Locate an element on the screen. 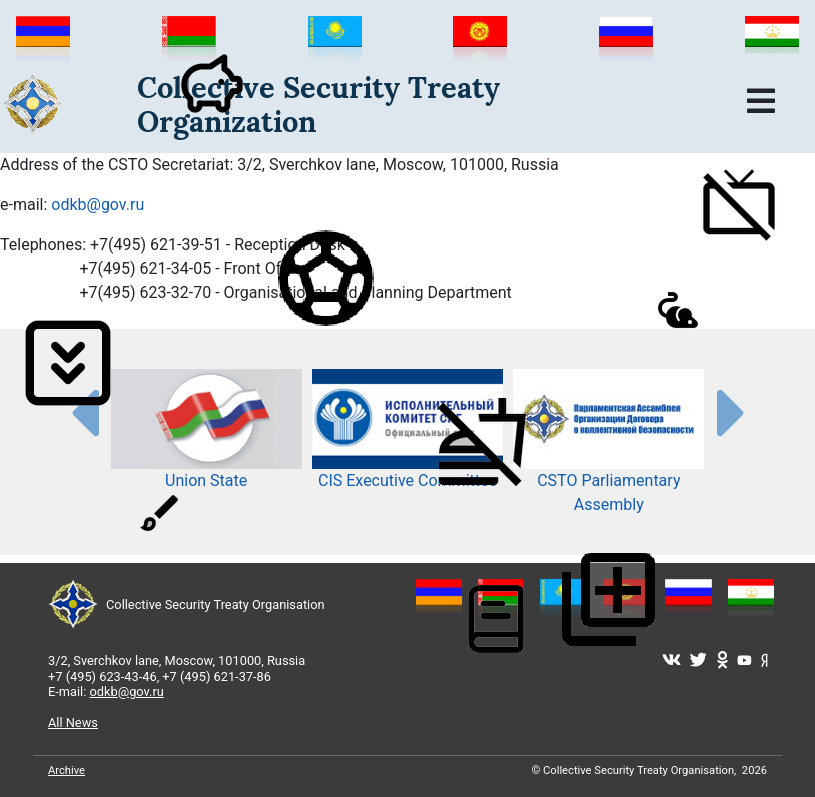 This screenshot has height=797, width=815. collapse or minimize content section is located at coordinates (68, 363).